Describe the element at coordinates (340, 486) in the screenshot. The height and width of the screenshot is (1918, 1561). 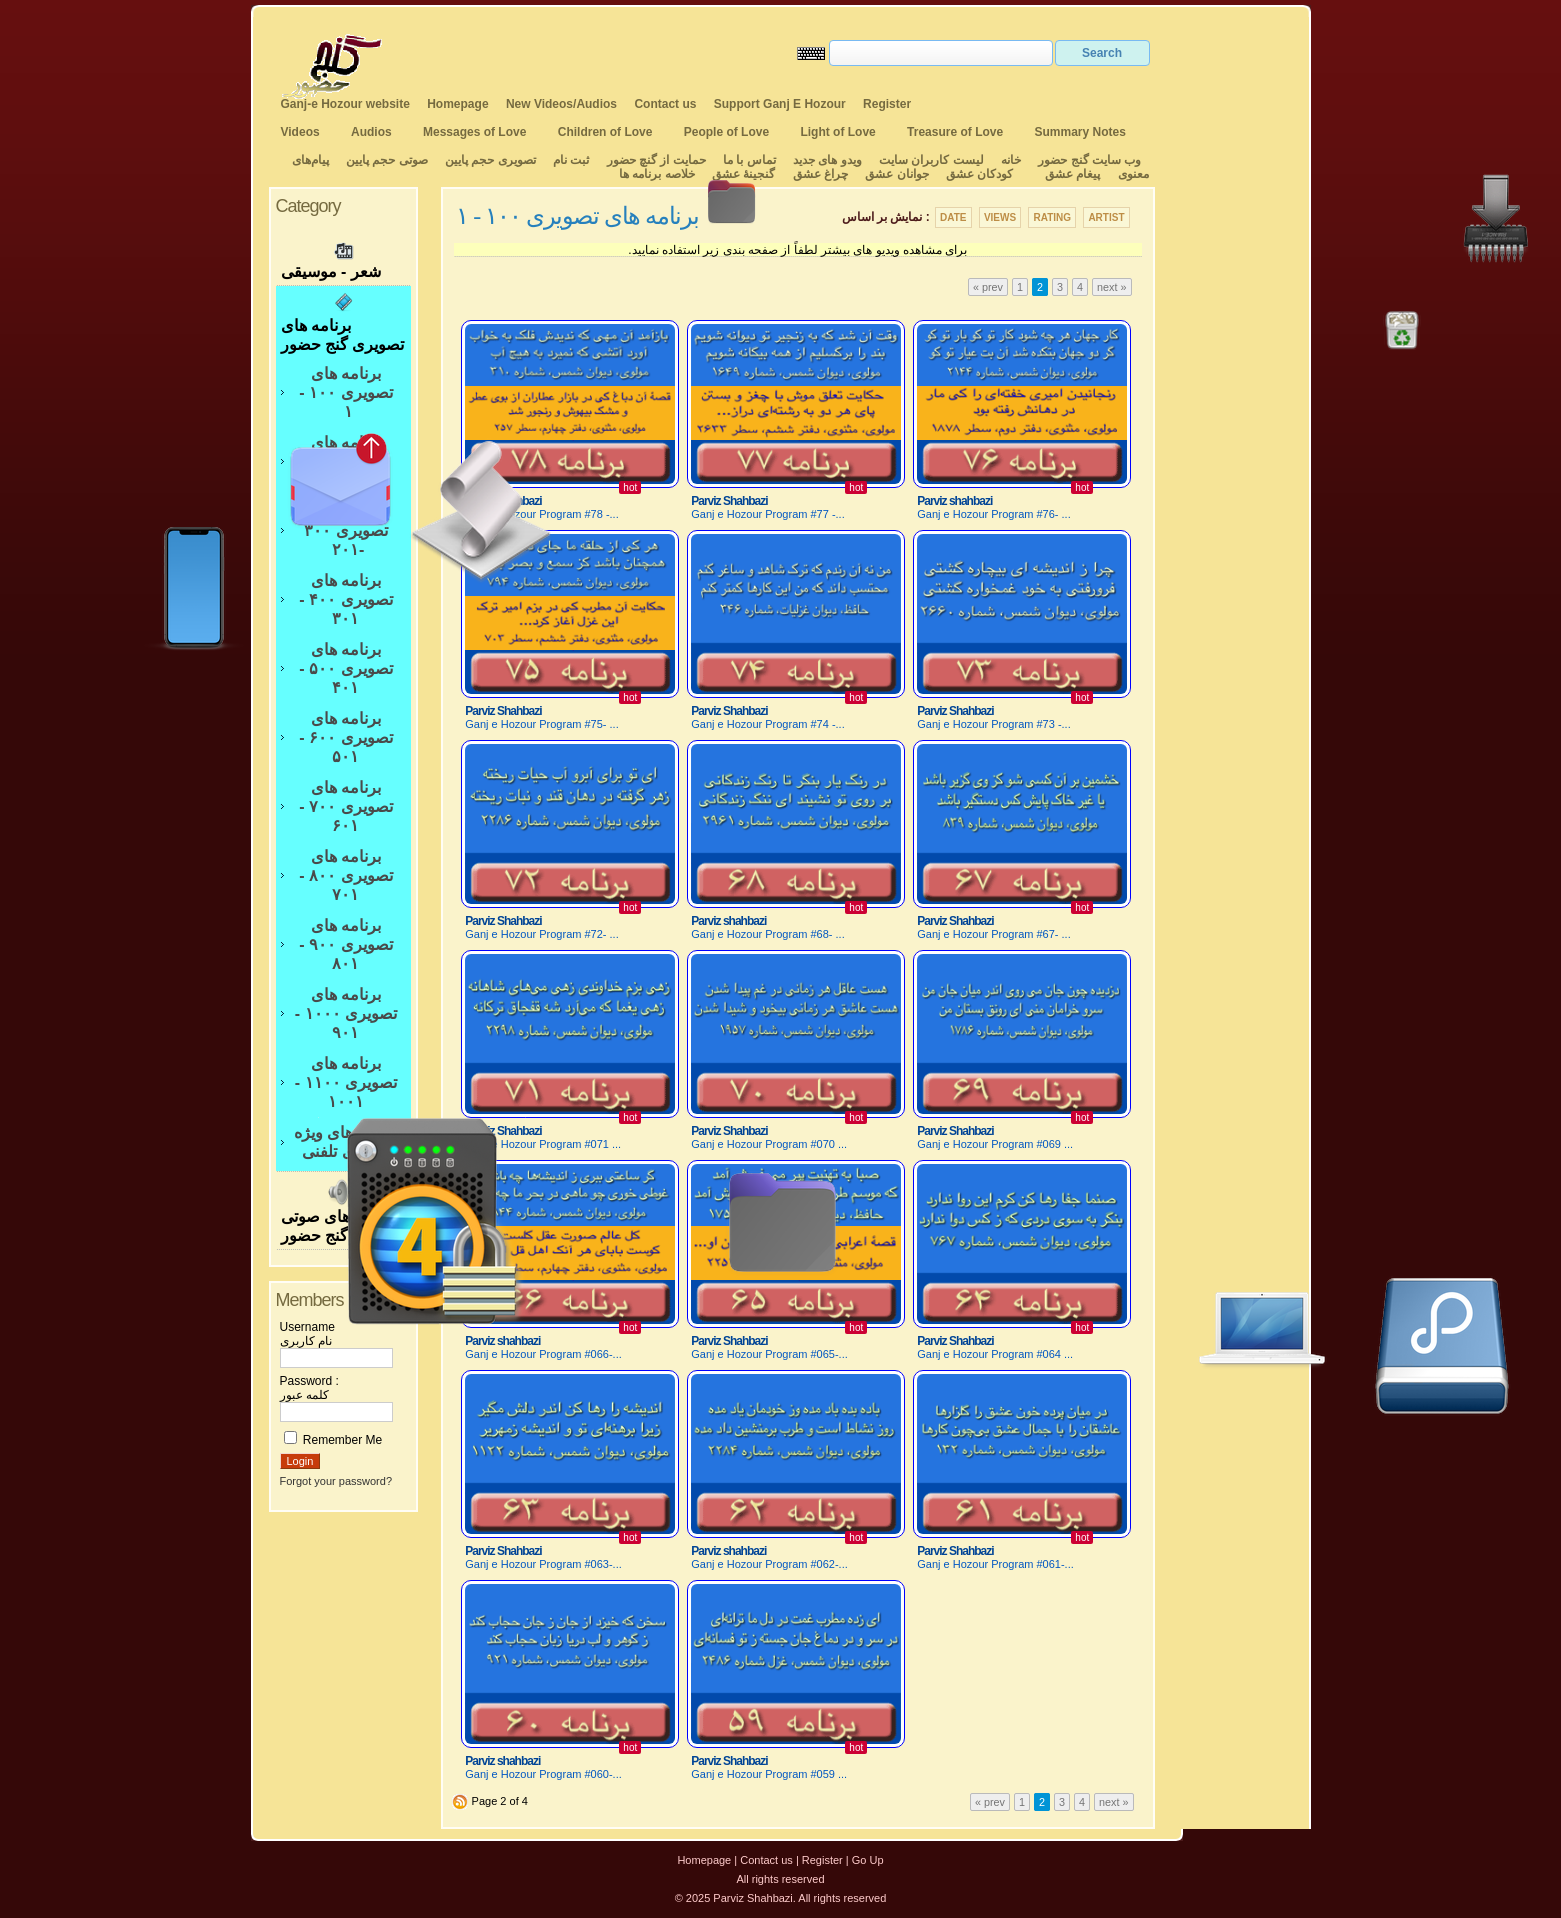
I see `send an email or message` at that location.